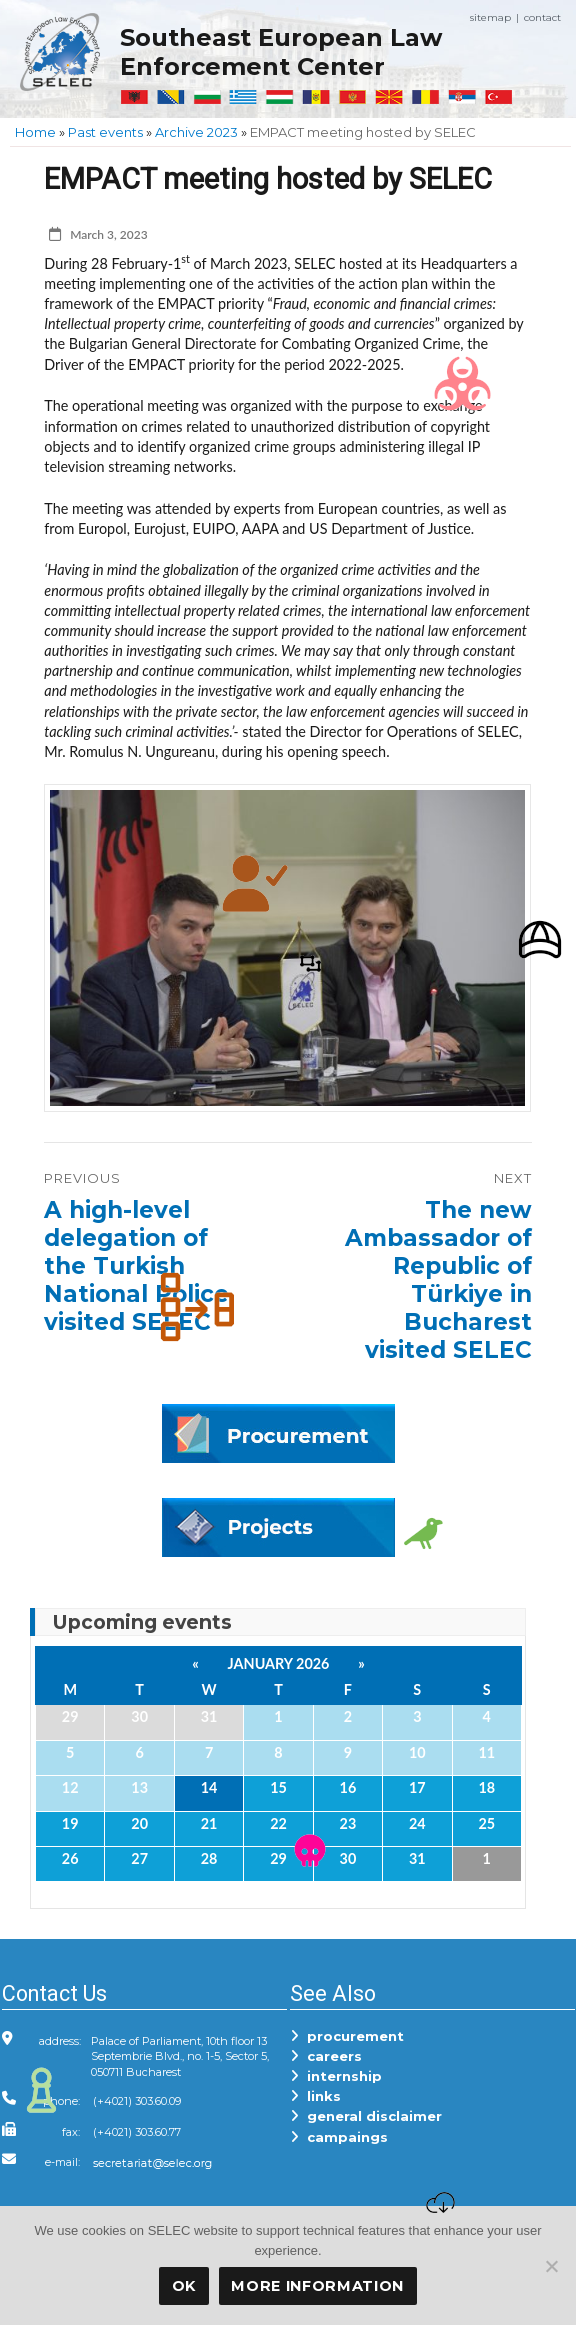 This screenshot has height=2325, width=576. I want to click on indicates dangerous or harmful content, so click(310, 1851).